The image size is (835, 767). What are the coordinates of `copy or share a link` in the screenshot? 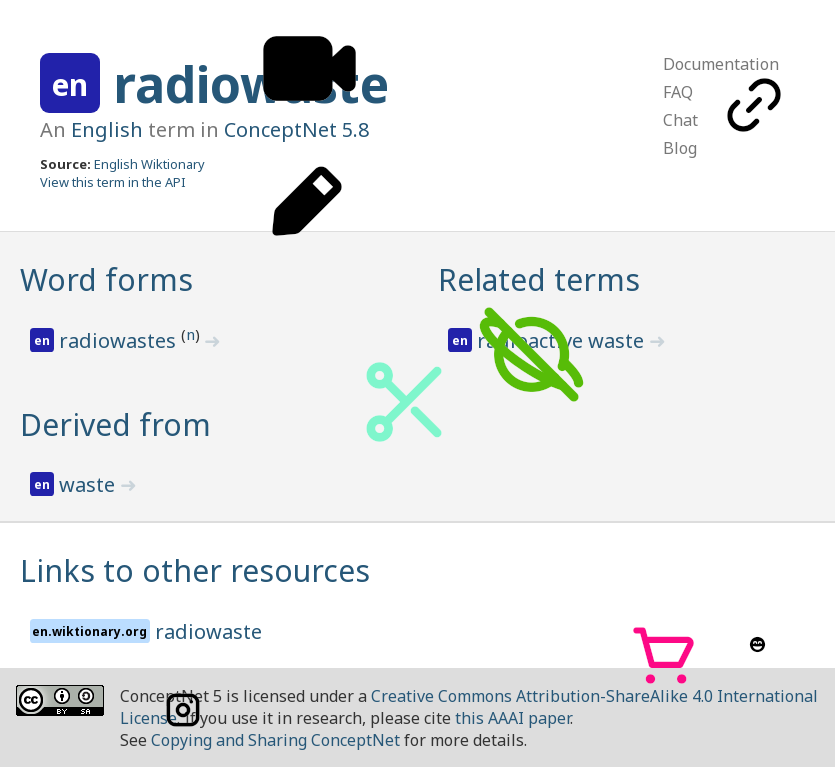 It's located at (754, 105).